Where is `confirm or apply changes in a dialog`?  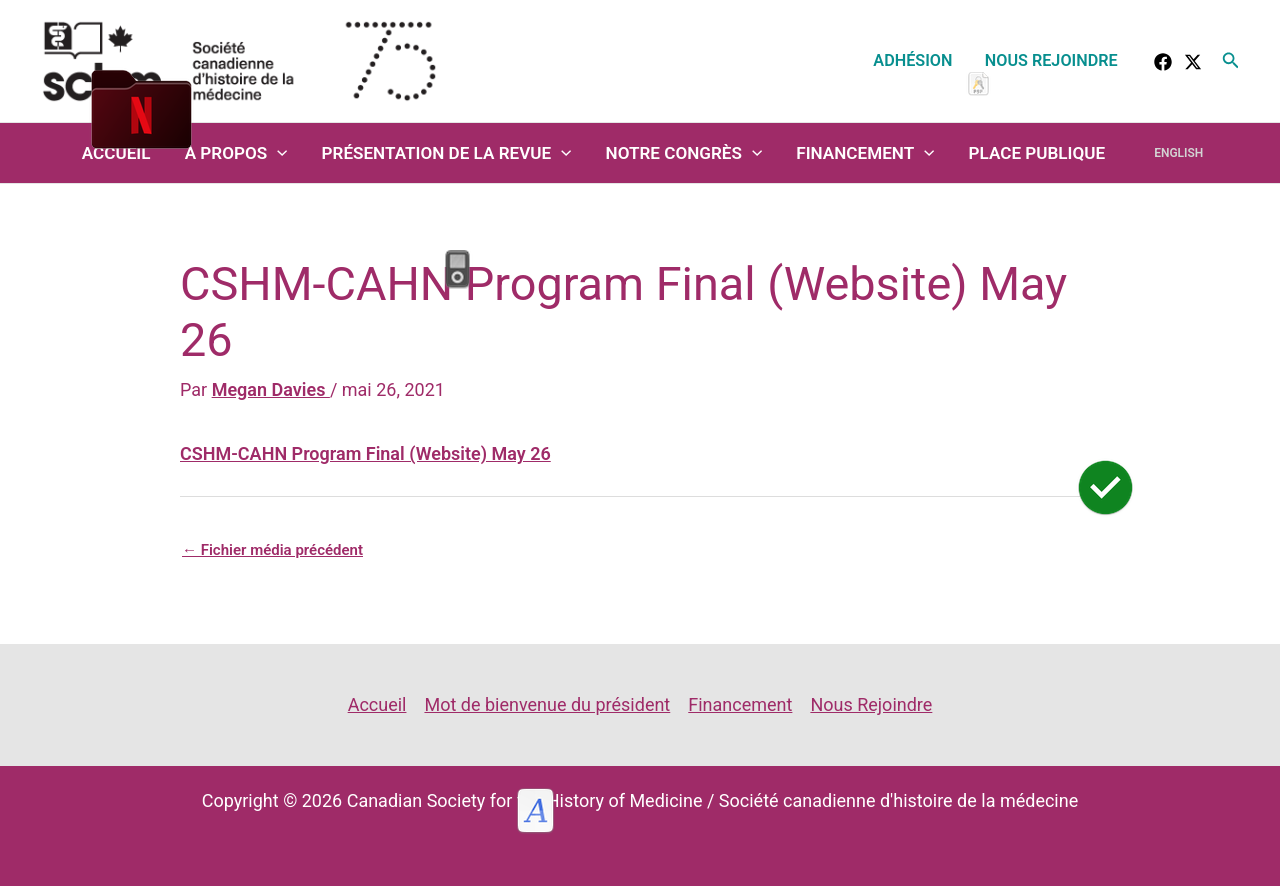 confirm or apply changes in a dialog is located at coordinates (1105, 487).